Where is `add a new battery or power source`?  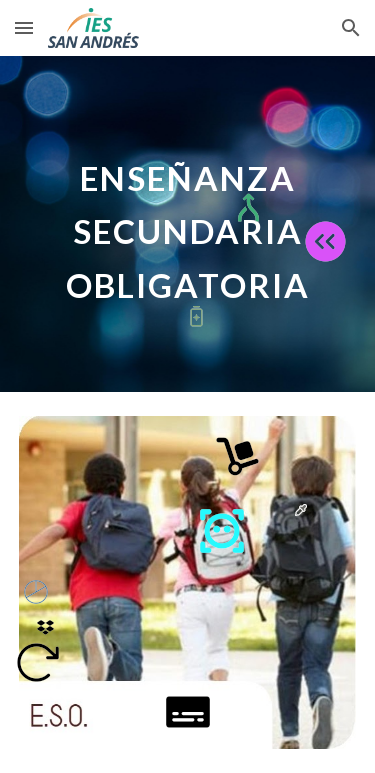
add a new battery or power source is located at coordinates (196, 316).